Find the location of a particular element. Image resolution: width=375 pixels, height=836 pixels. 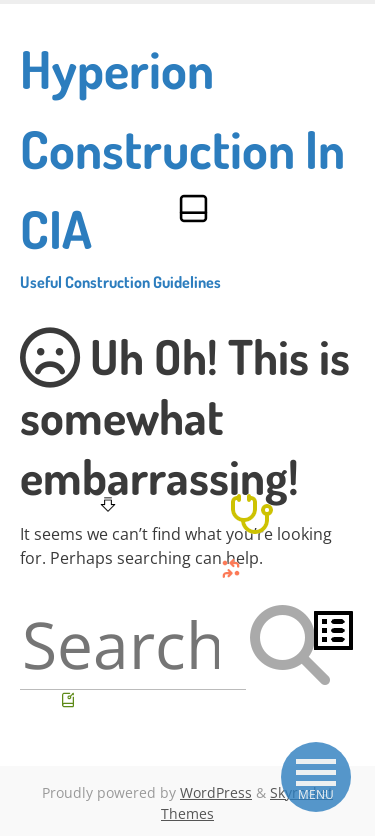

access encrypted or password-protected documents is located at coordinates (68, 700).